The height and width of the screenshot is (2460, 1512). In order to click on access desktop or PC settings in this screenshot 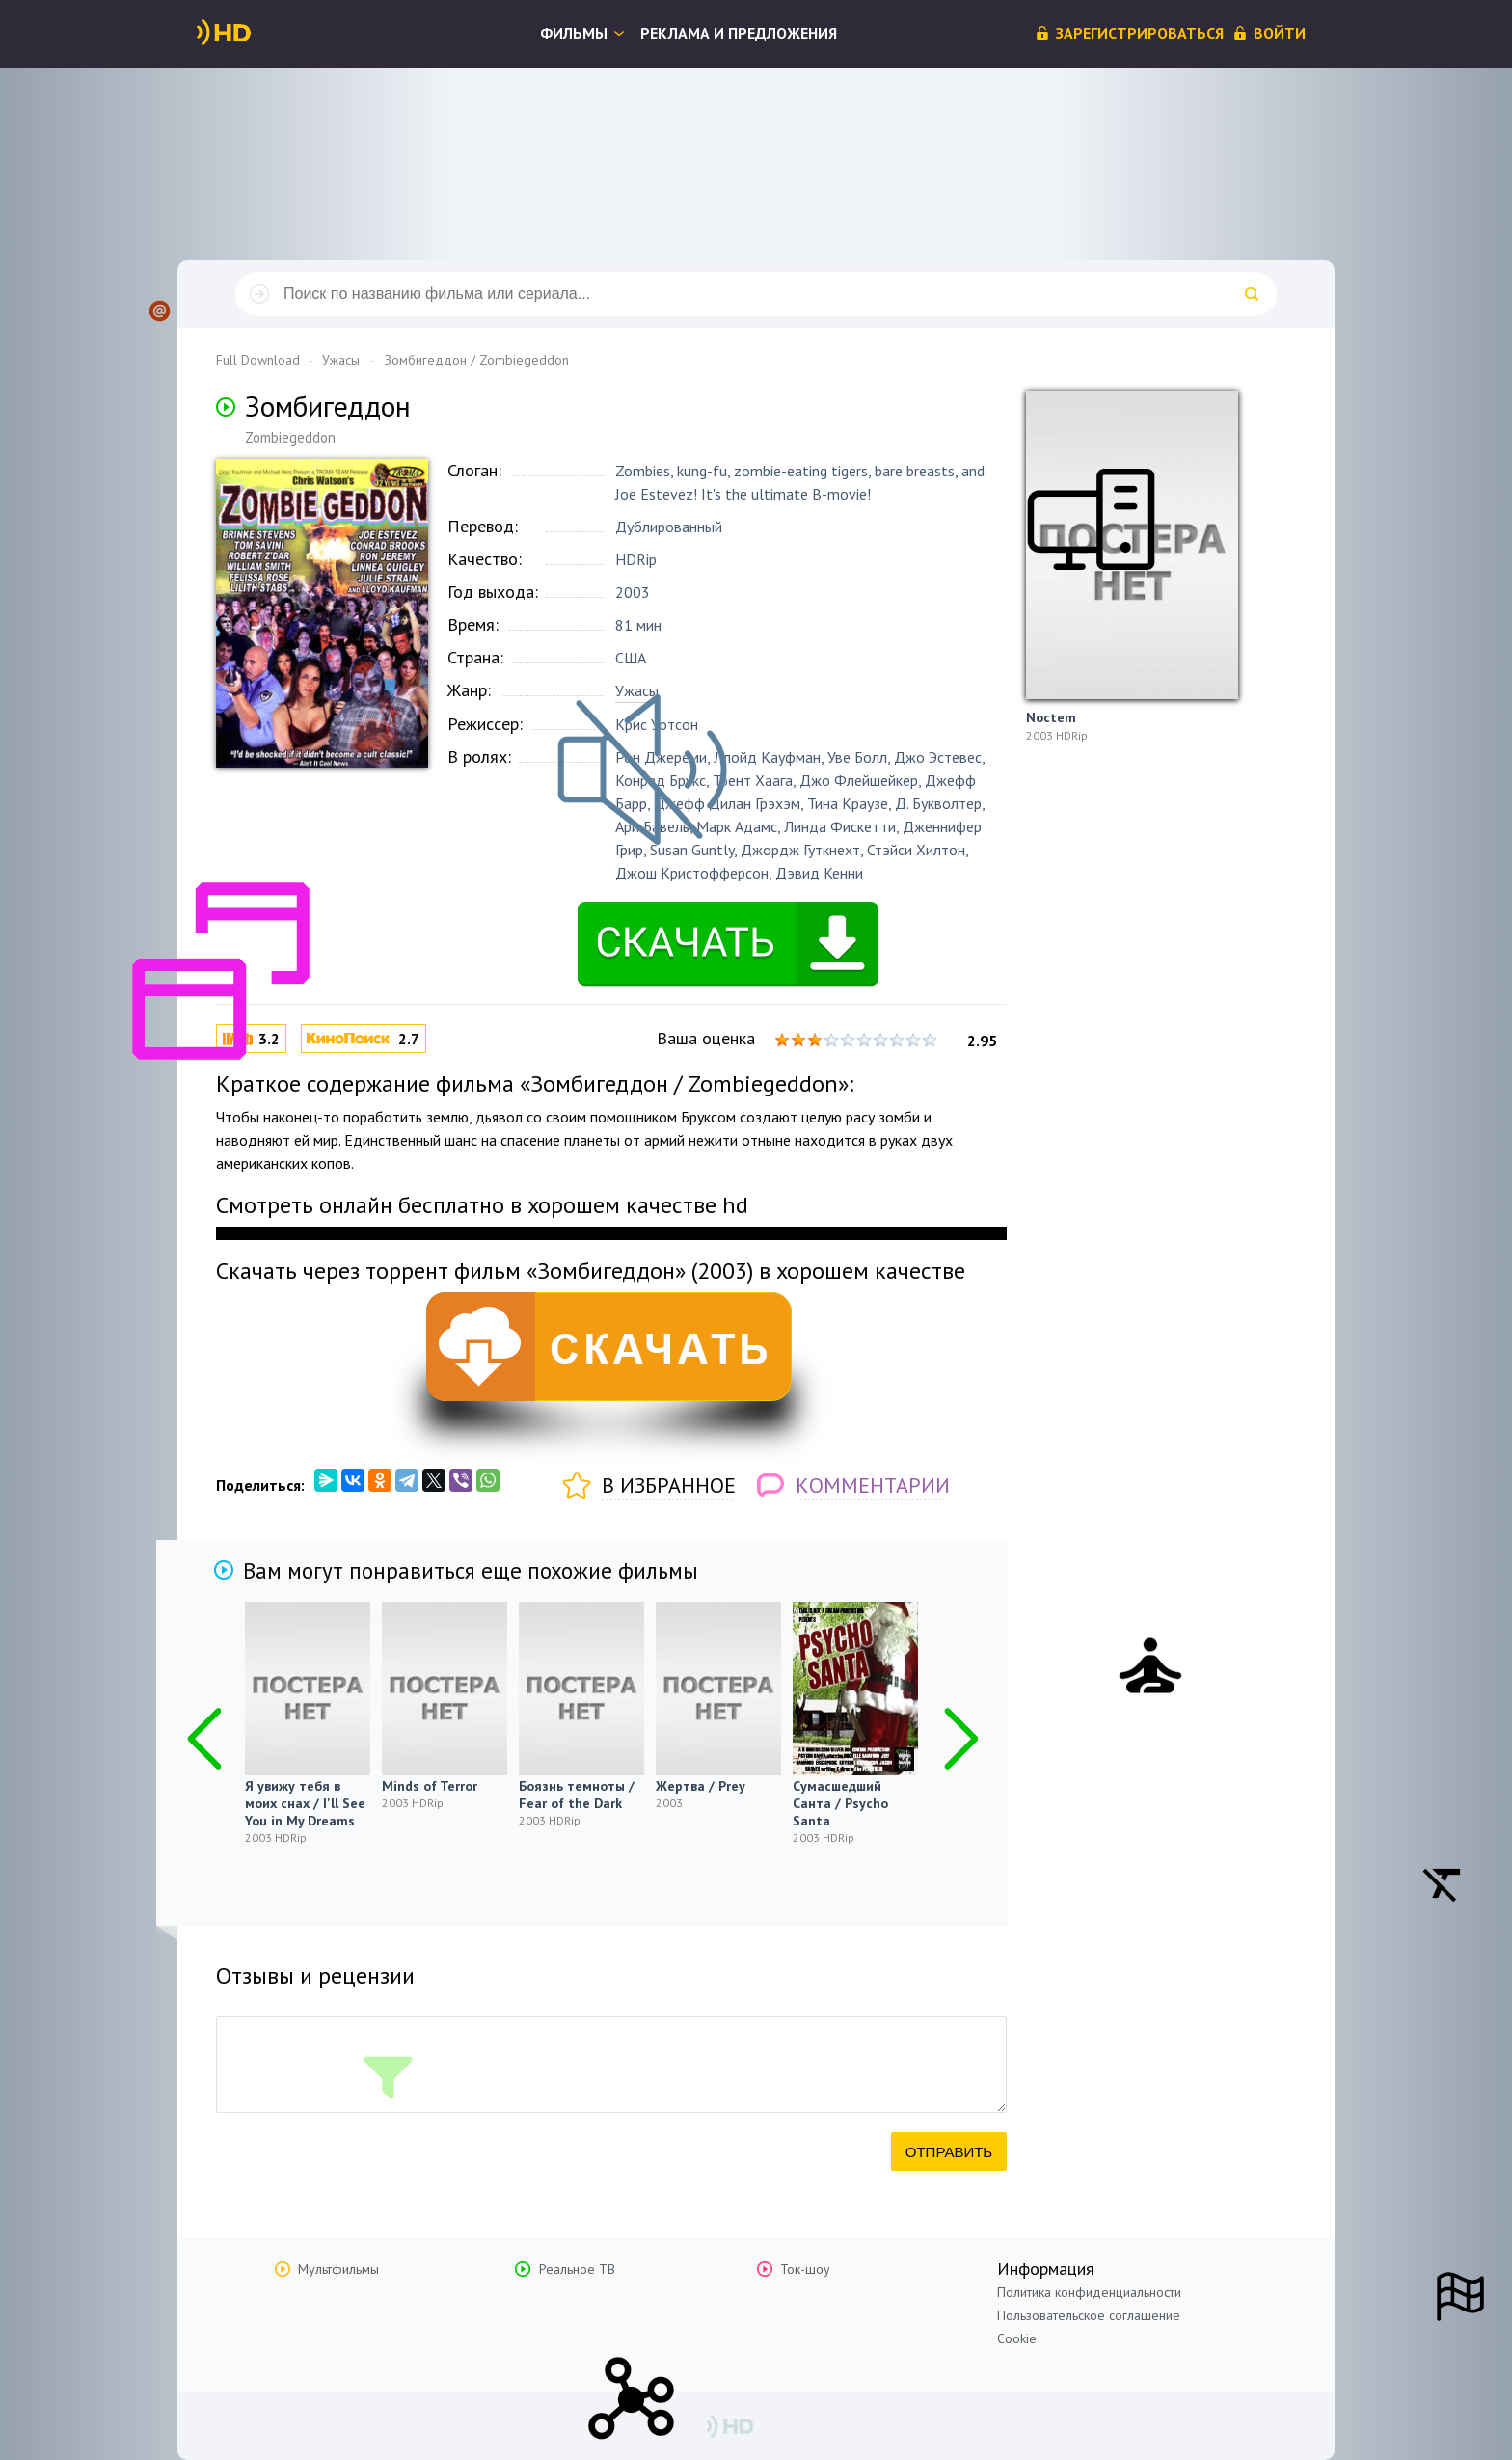, I will do `click(1091, 519)`.